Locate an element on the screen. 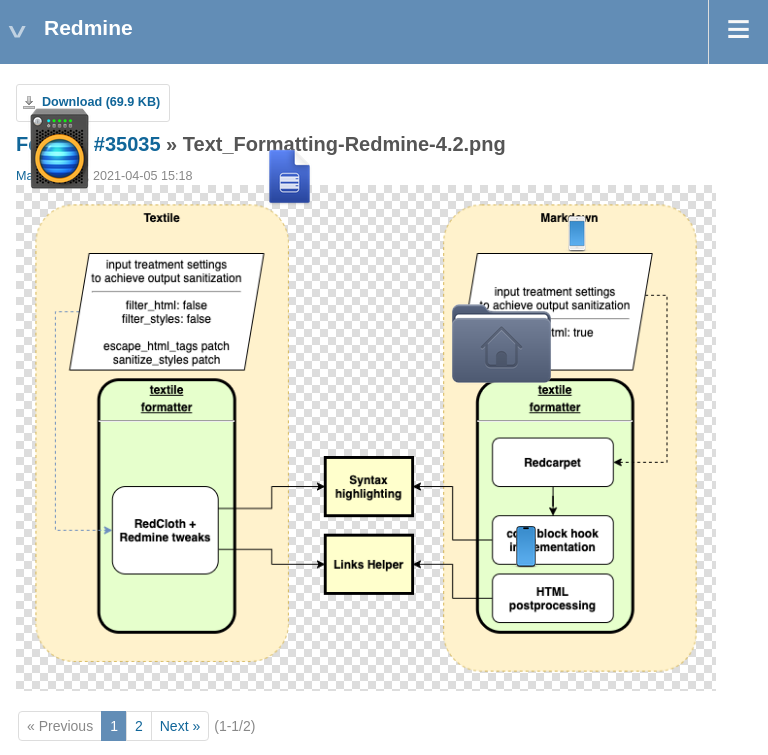 The height and width of the screenshot is (755, 768). iPod Touch device connected is located at coordinates (577, 234).